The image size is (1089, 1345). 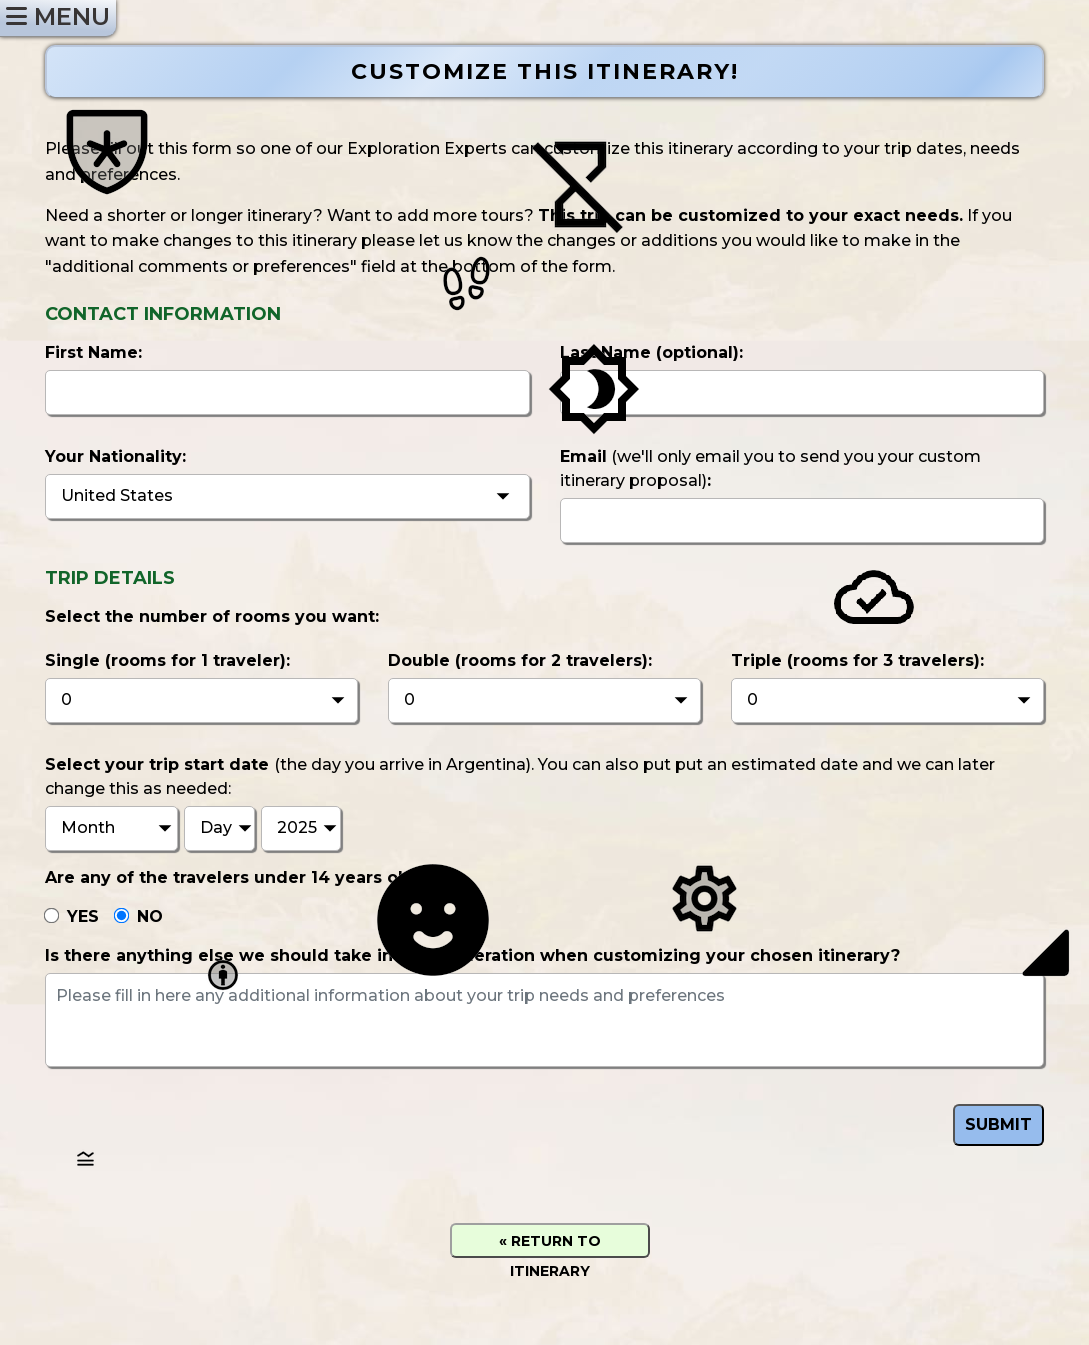 I want to click on indicates full cellular signal strength, so click(x=1044, y=951).